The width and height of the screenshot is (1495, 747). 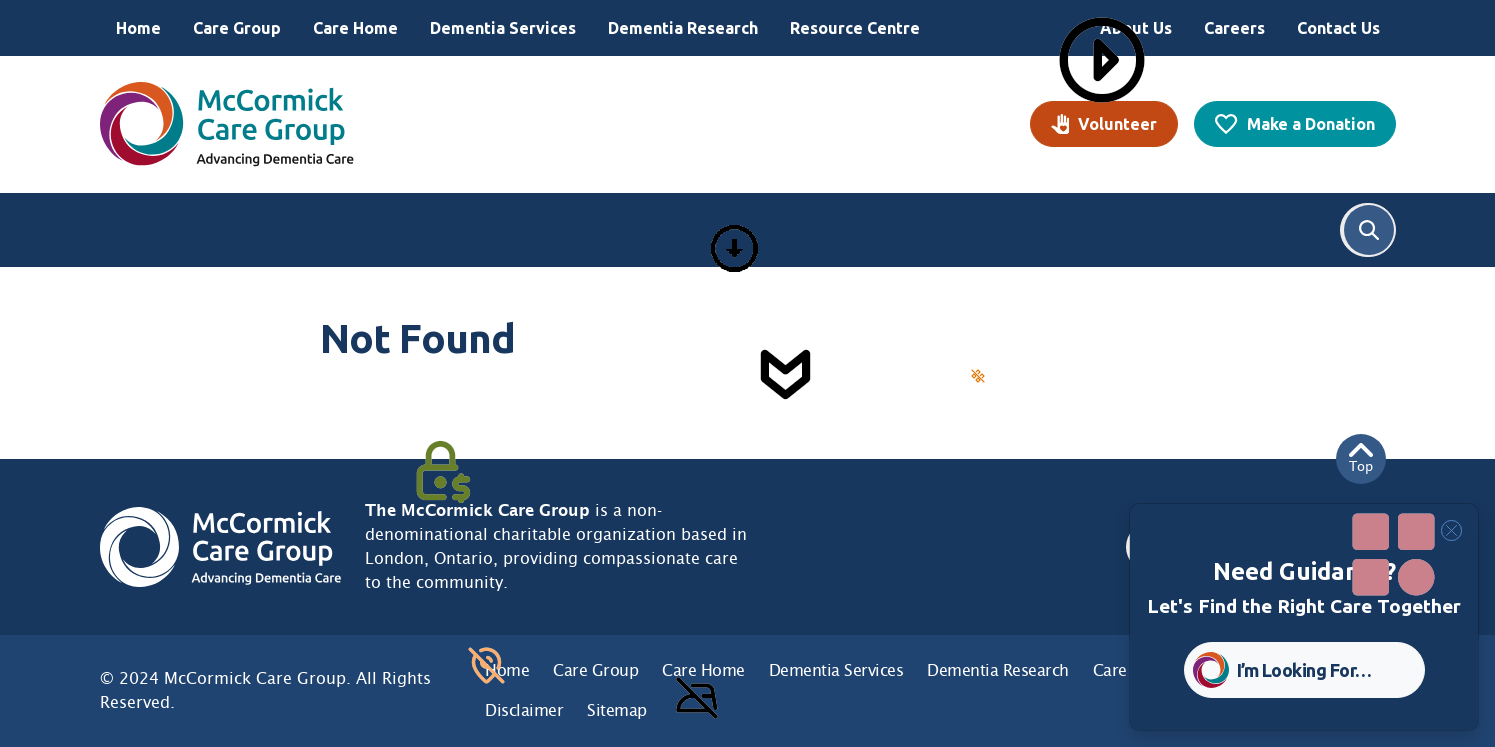 What do you see at coordinates (1393, 554) in the screenshot?
I see `browse categories or sections` at bounding box center [1393, 554].